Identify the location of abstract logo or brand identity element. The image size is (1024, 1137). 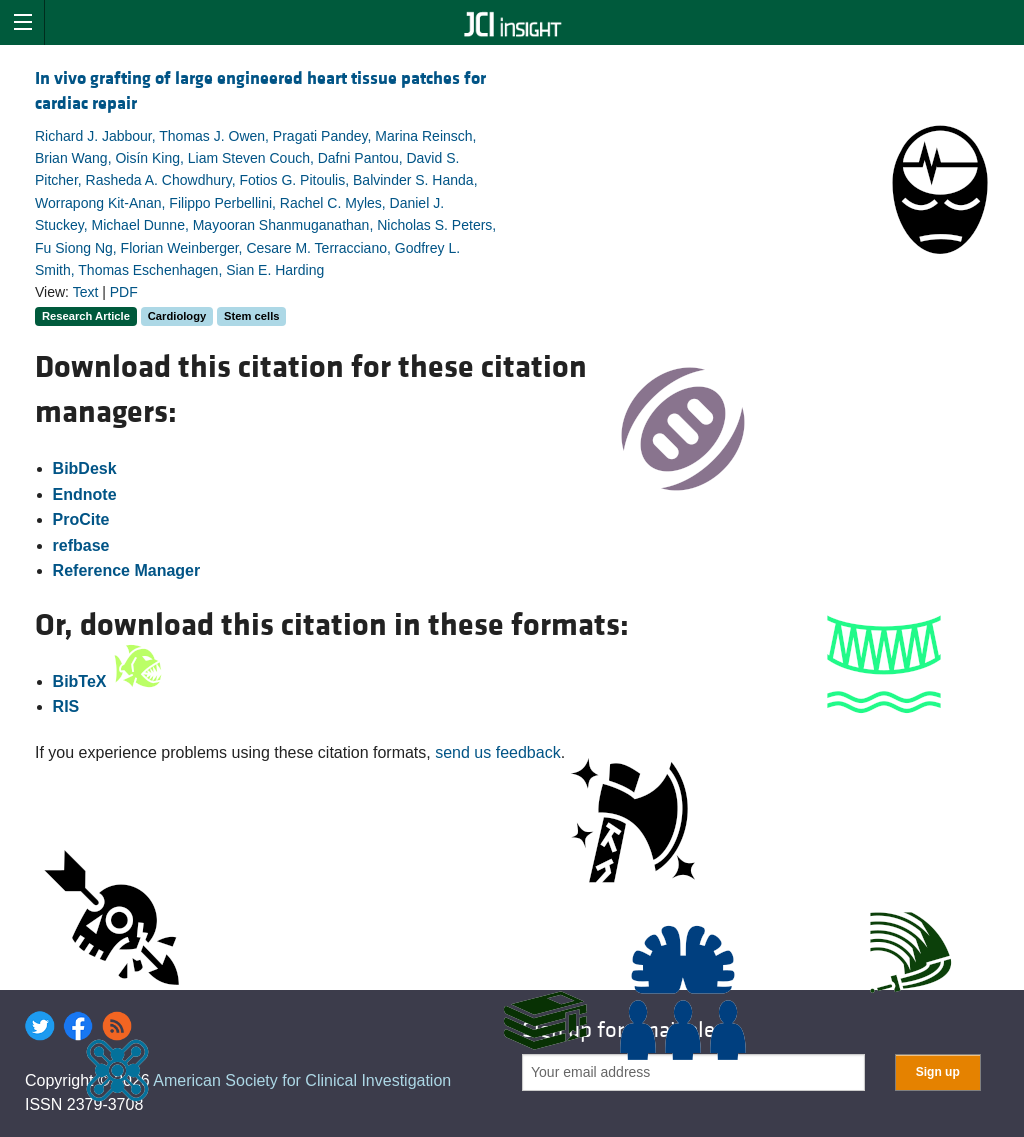
(683, 429).